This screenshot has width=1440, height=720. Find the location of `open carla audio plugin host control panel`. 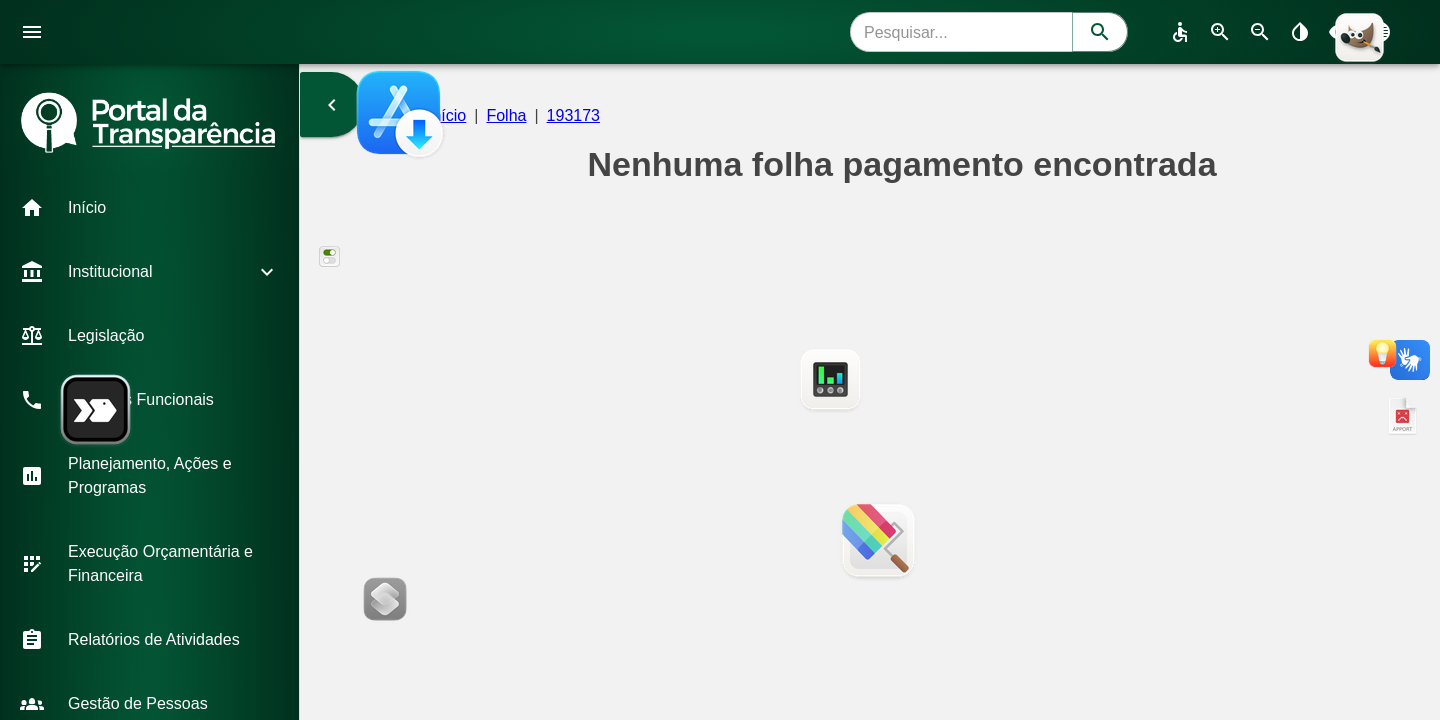

open carla audio plugin host control panel is located at coordinates (830, 379).